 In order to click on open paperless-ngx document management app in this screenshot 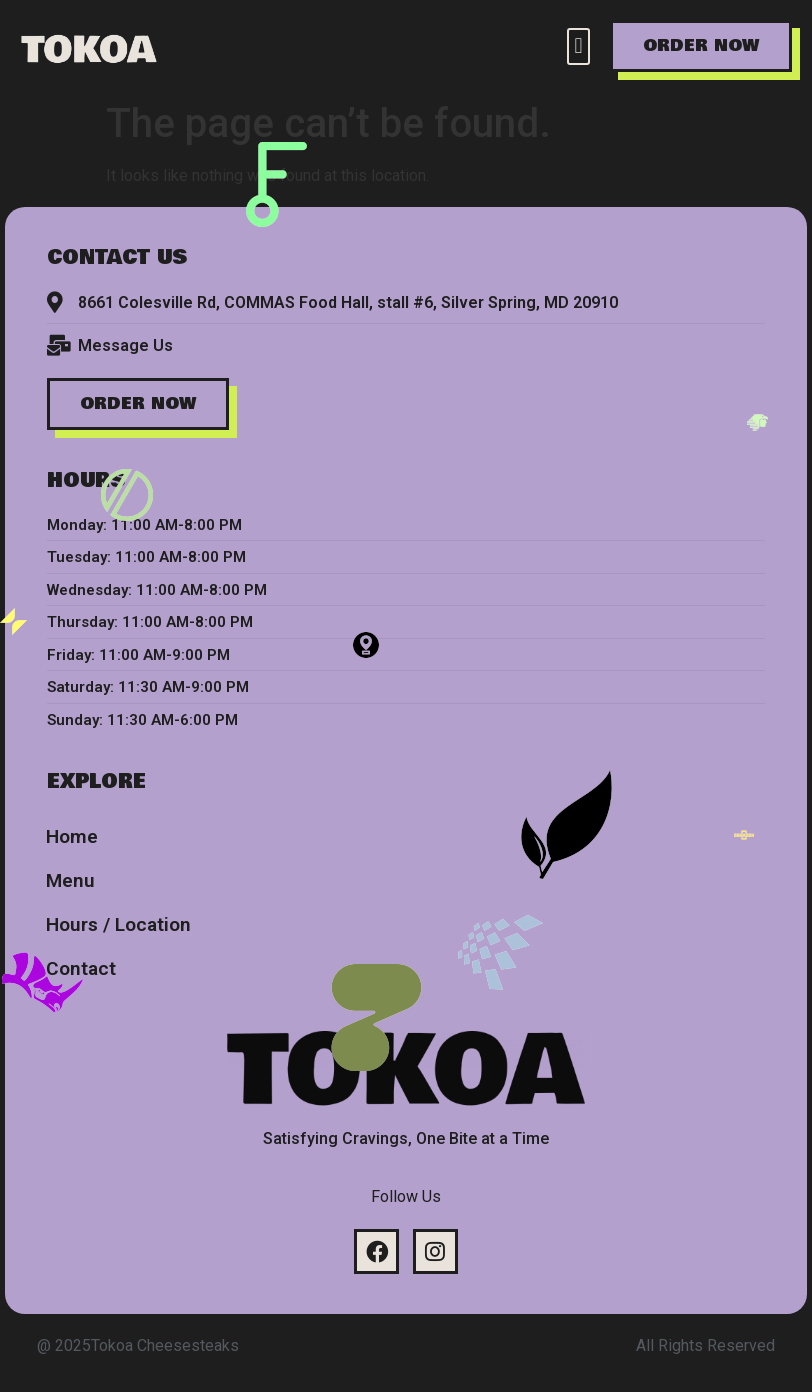, I will do `click(566, 824)`.